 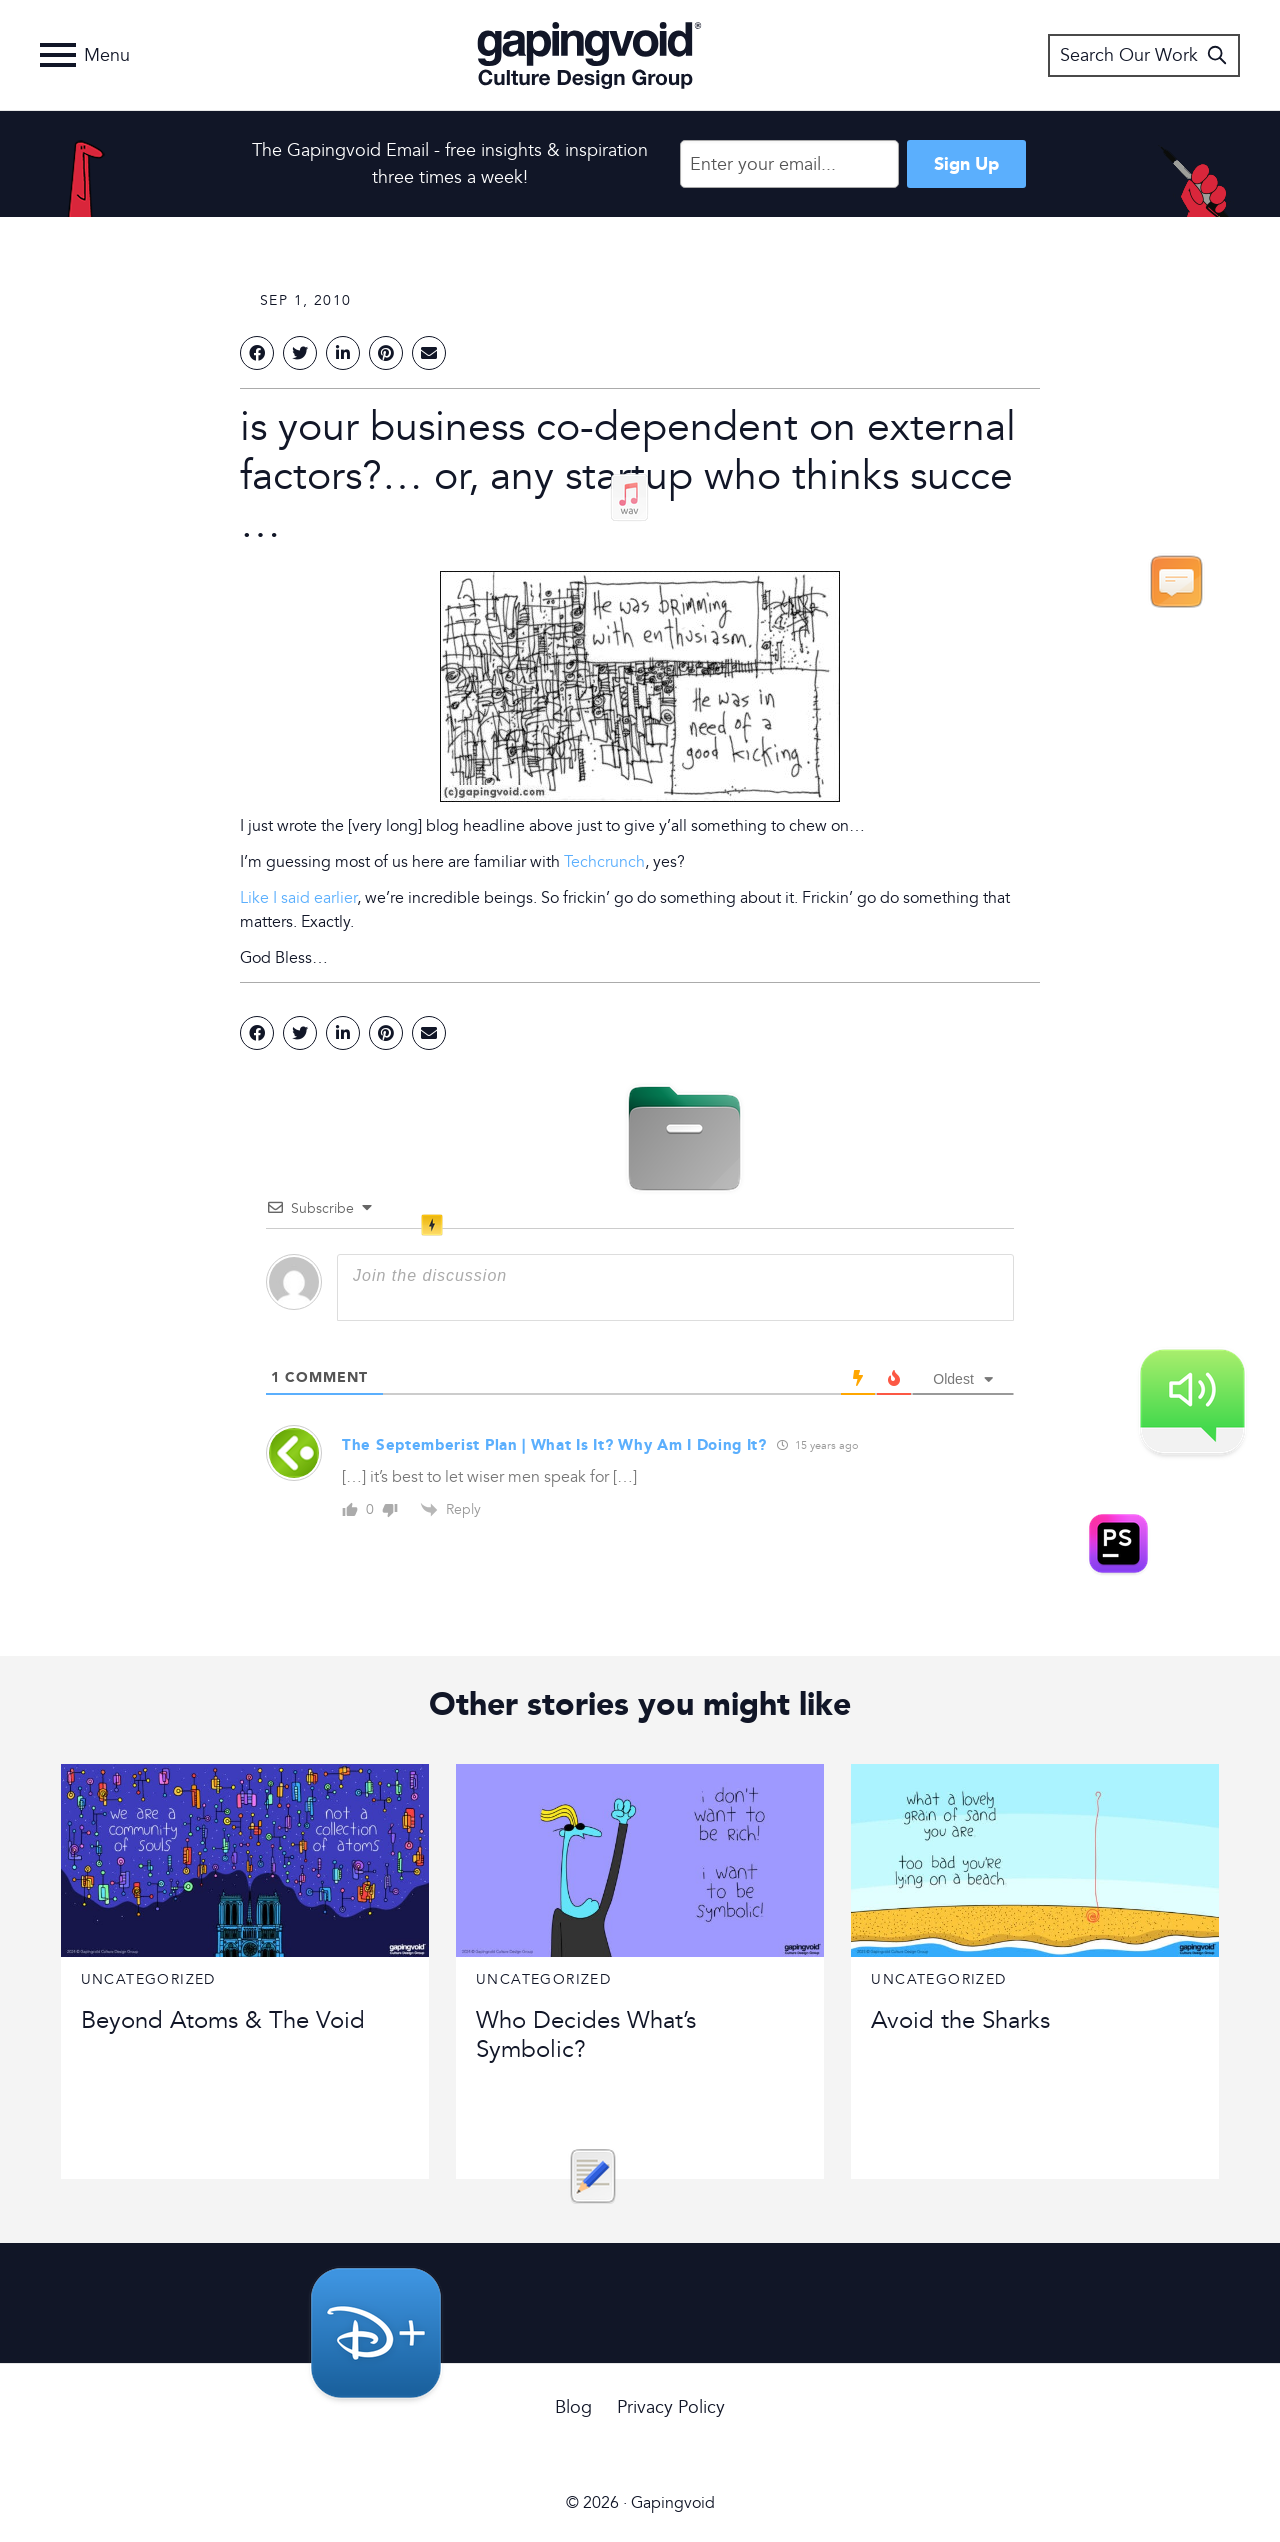 I want to click on open power management settings, so click(x=432, y=1225).